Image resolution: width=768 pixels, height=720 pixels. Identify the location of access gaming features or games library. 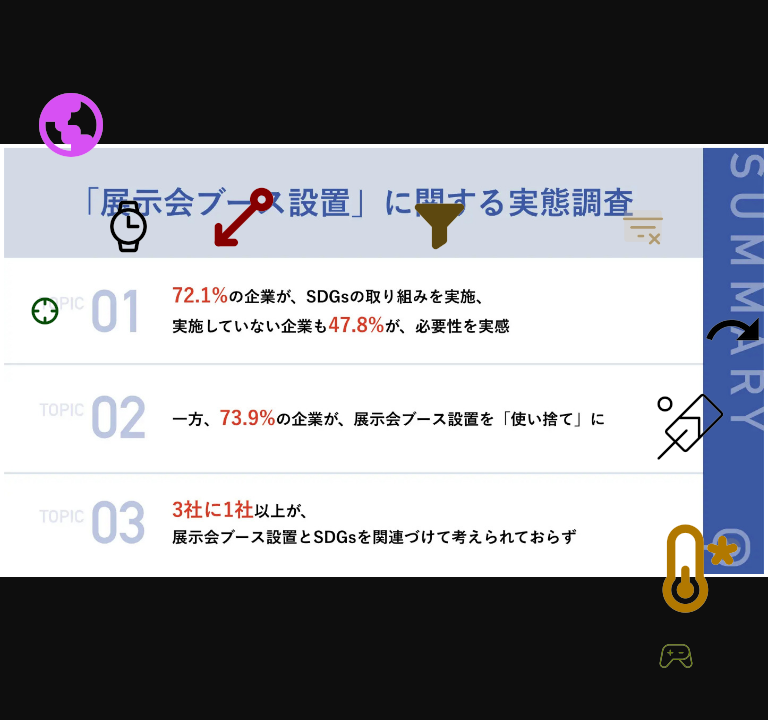
(676, 656).